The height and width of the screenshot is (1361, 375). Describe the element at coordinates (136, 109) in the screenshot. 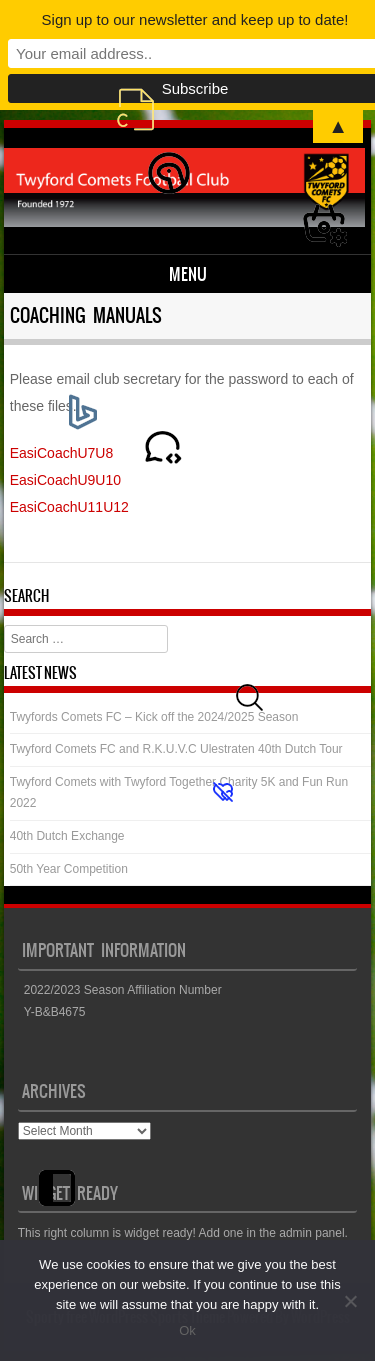

I see `open a C programming language file` at that location.